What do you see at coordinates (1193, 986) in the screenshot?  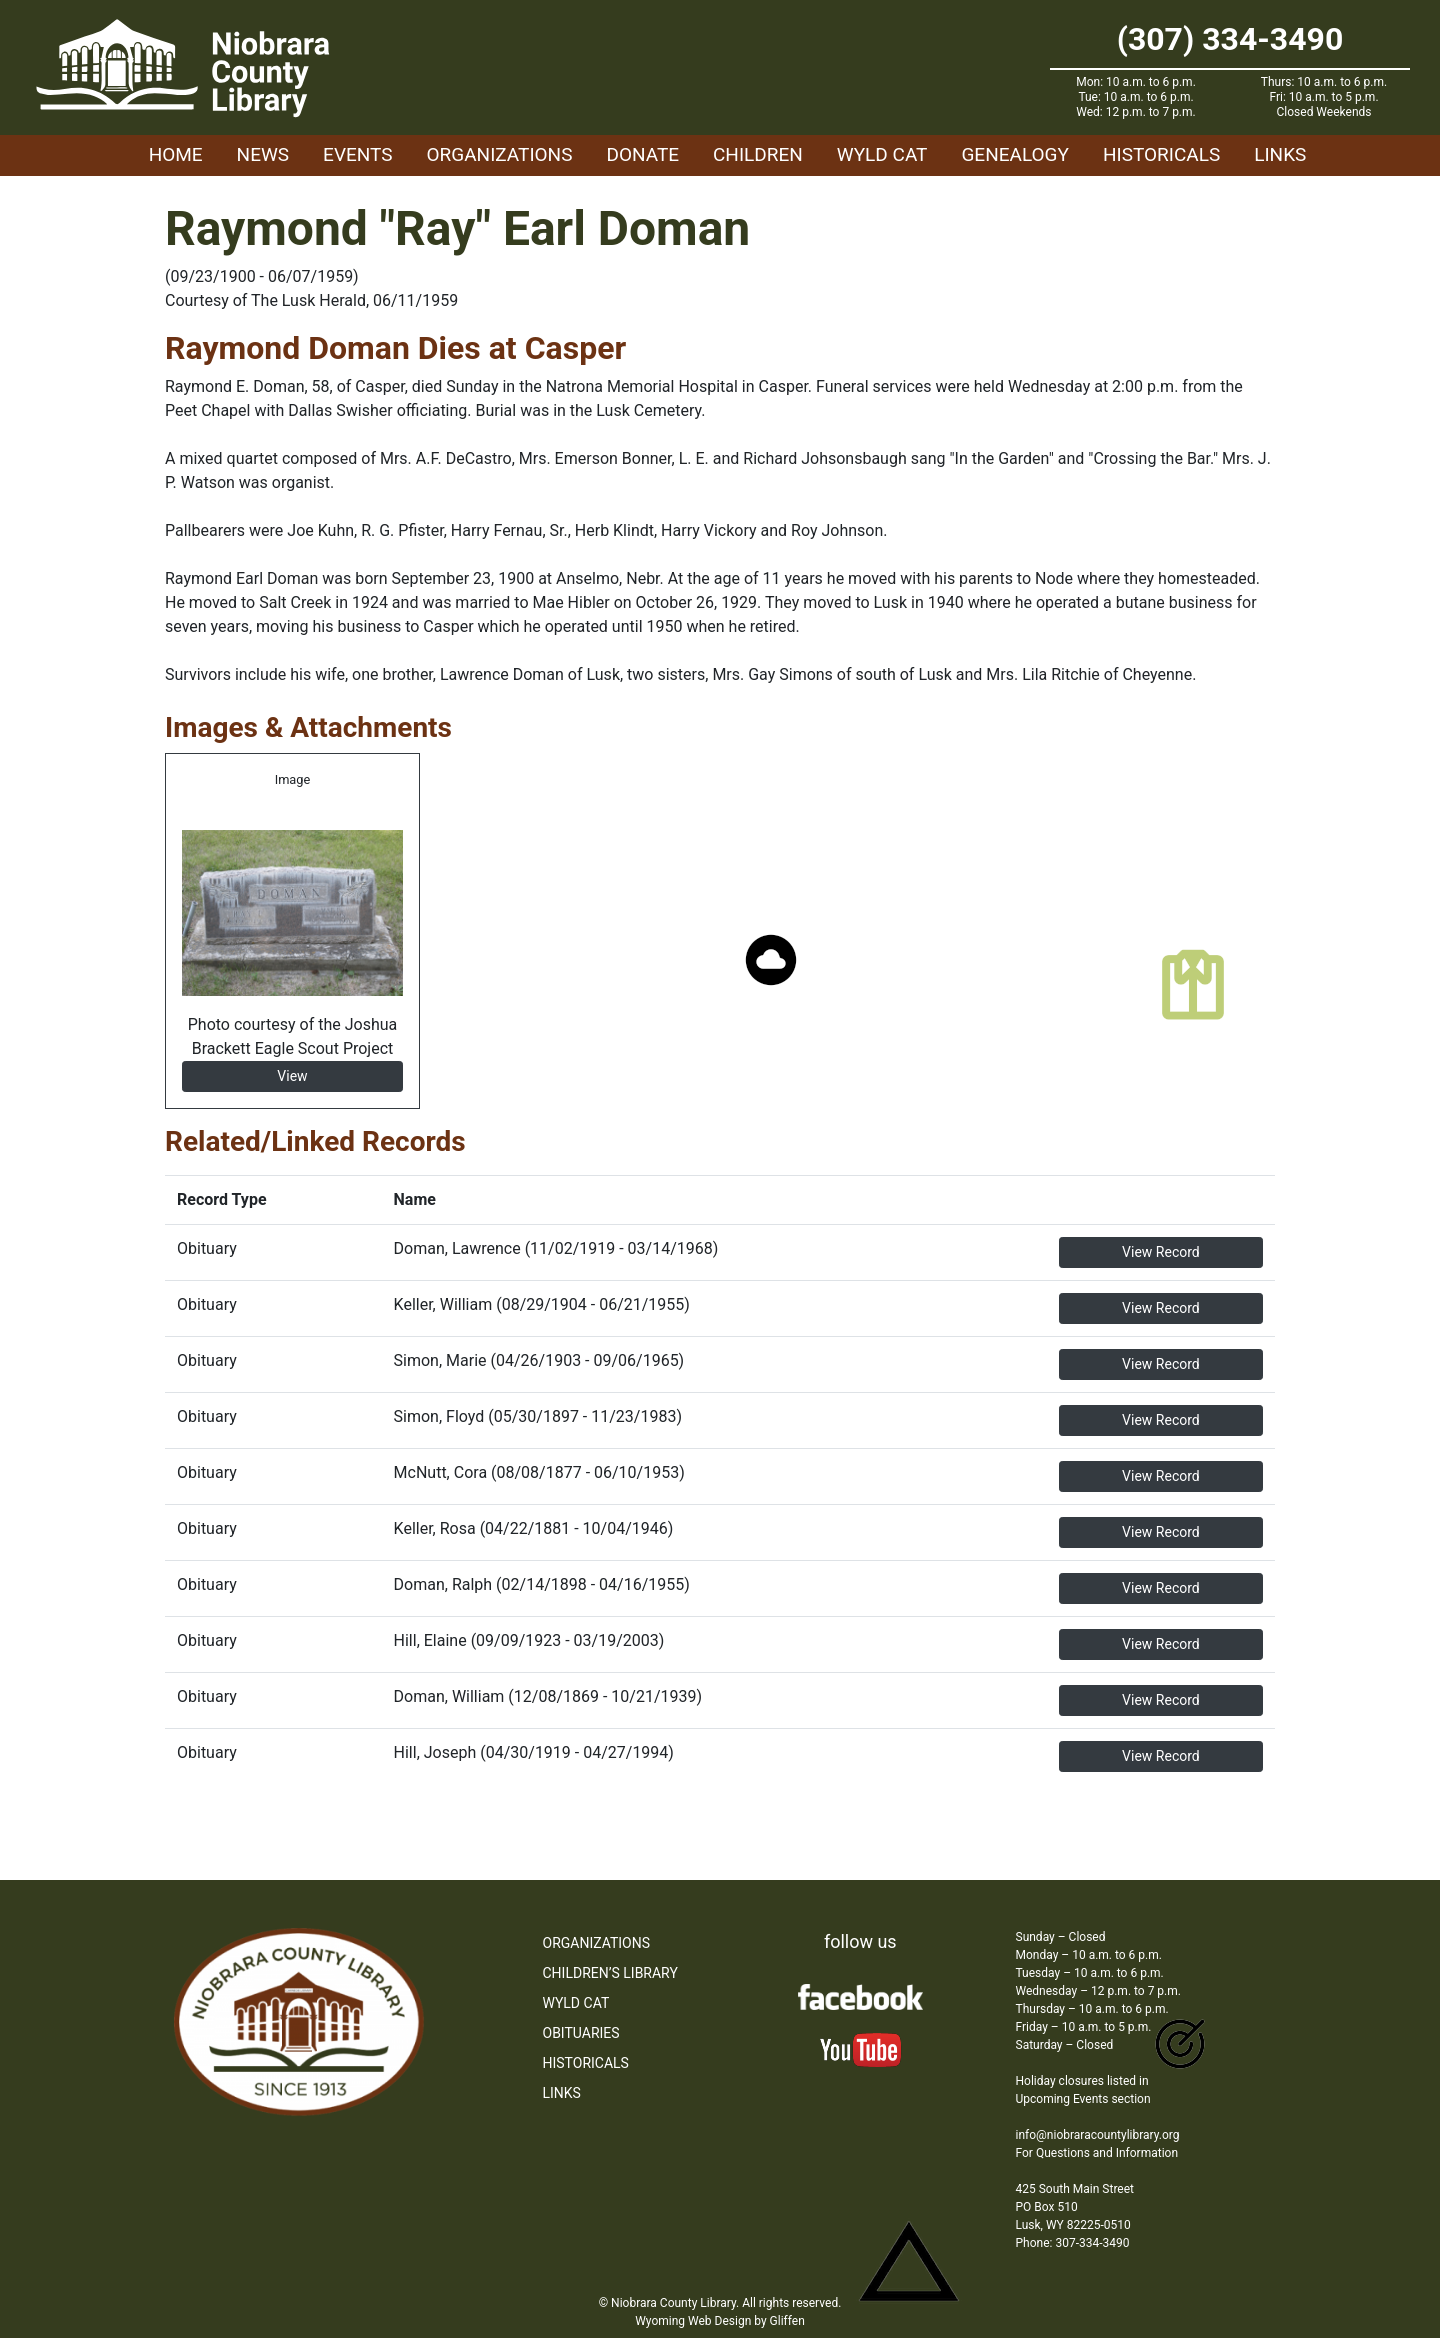 I see `view folded laundry or clothing items` at bounding box center [1193, 986].